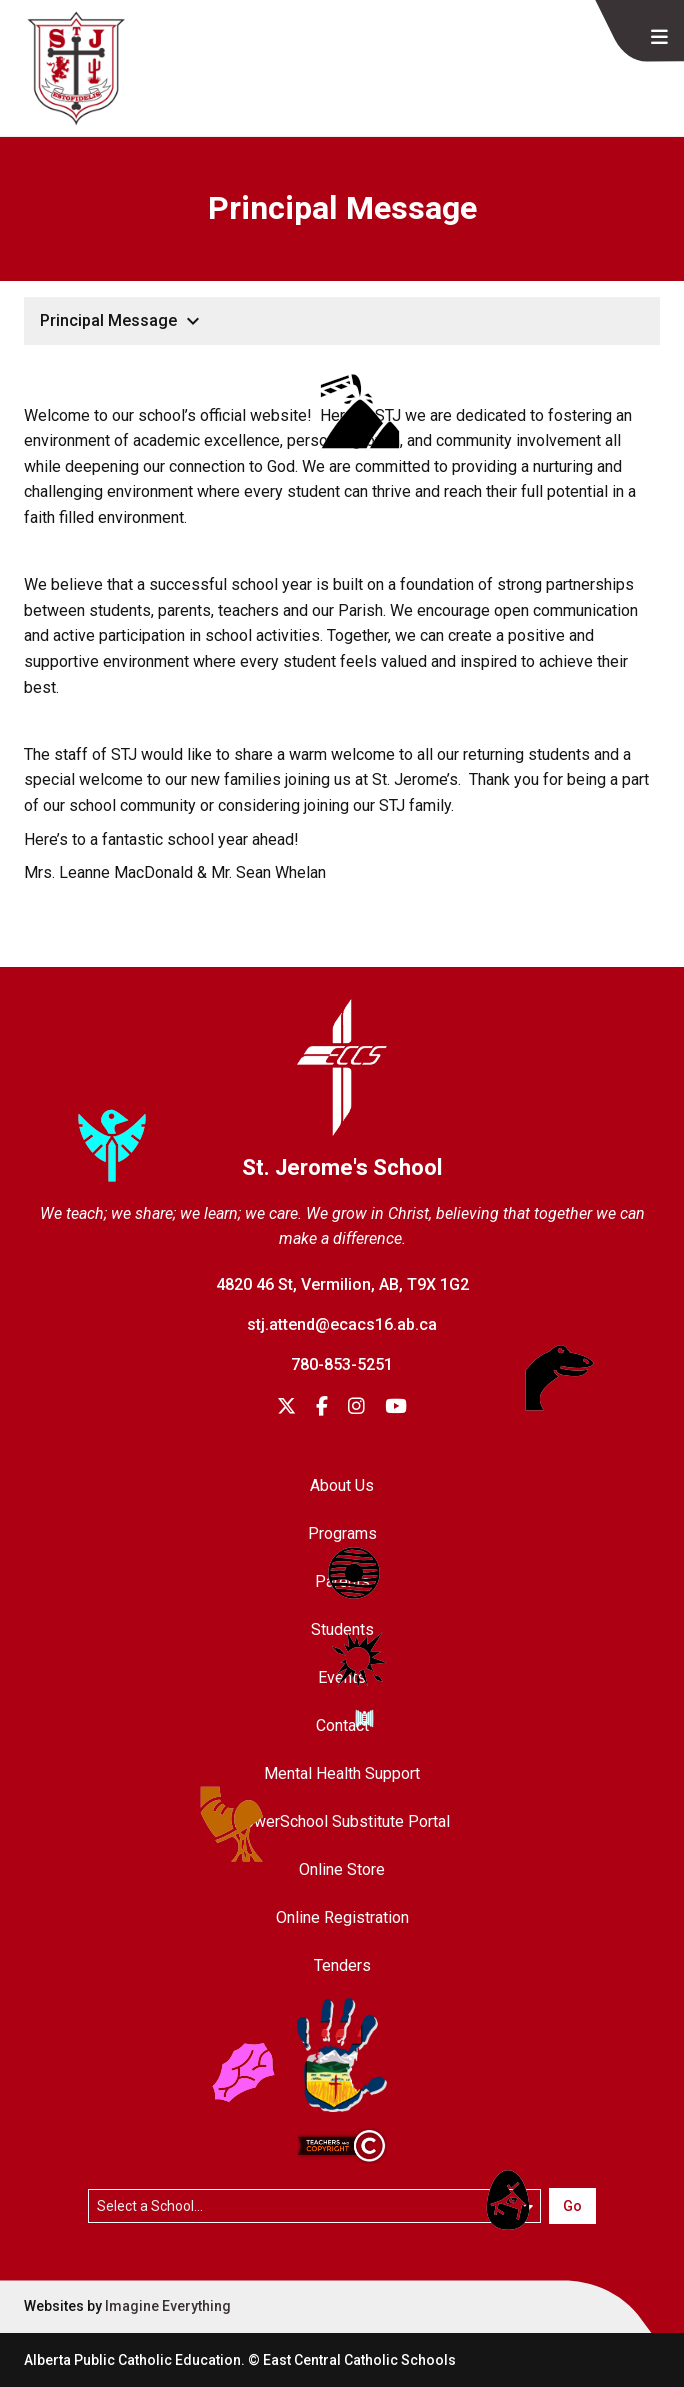 The width and height of the screenshot is (684, 2387). I want to click on access dinosaur-related content or games, so click(560, 1375).